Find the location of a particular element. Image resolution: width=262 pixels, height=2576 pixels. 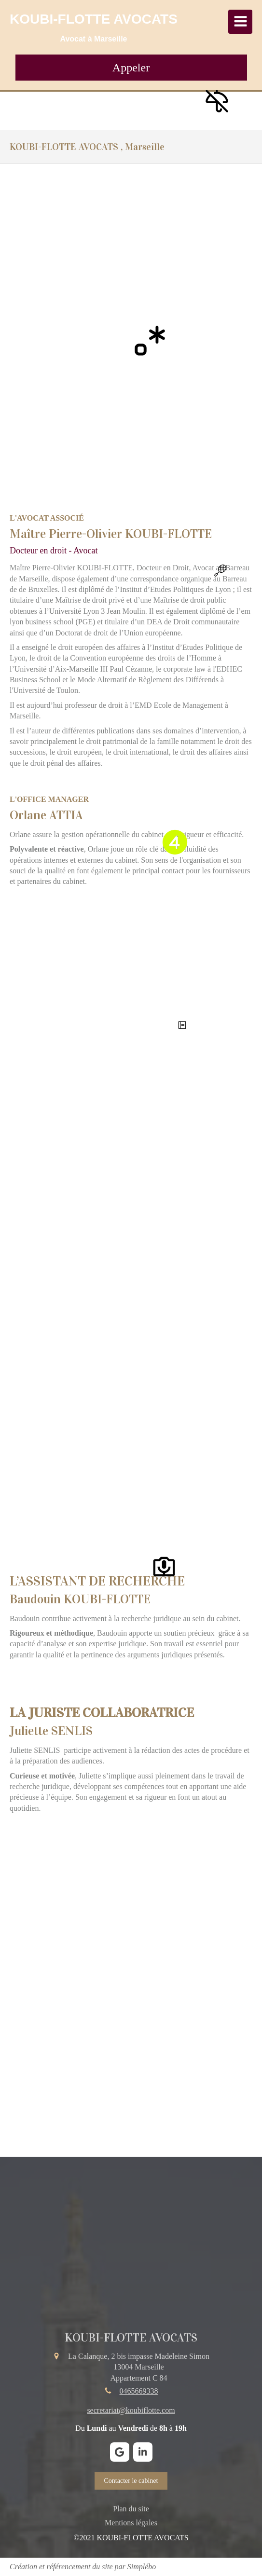

open your notebook or notes is located at coordinates (182, 1025).